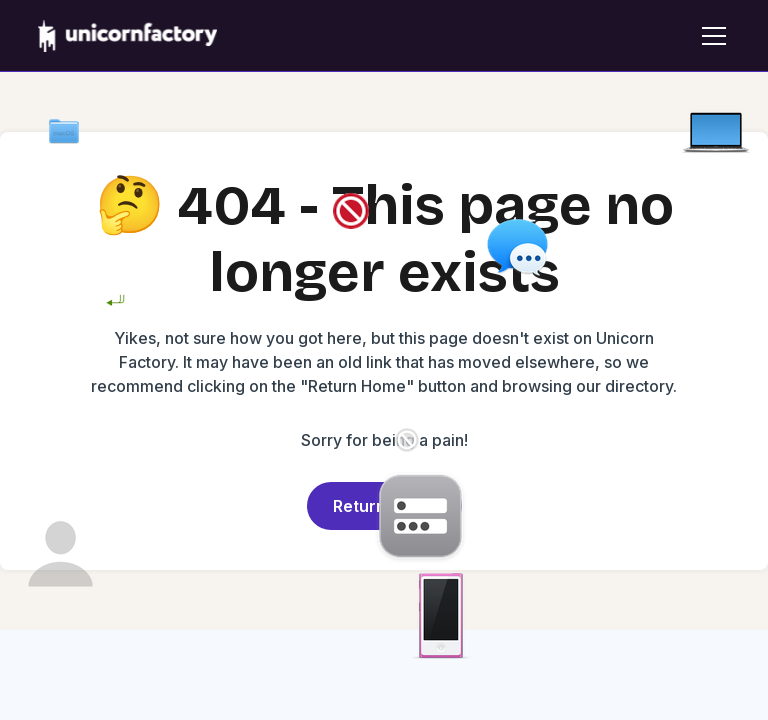 The height and width of the screenshot is (720, 768). I want to click on delete or remove selected item, so click(351, 211).